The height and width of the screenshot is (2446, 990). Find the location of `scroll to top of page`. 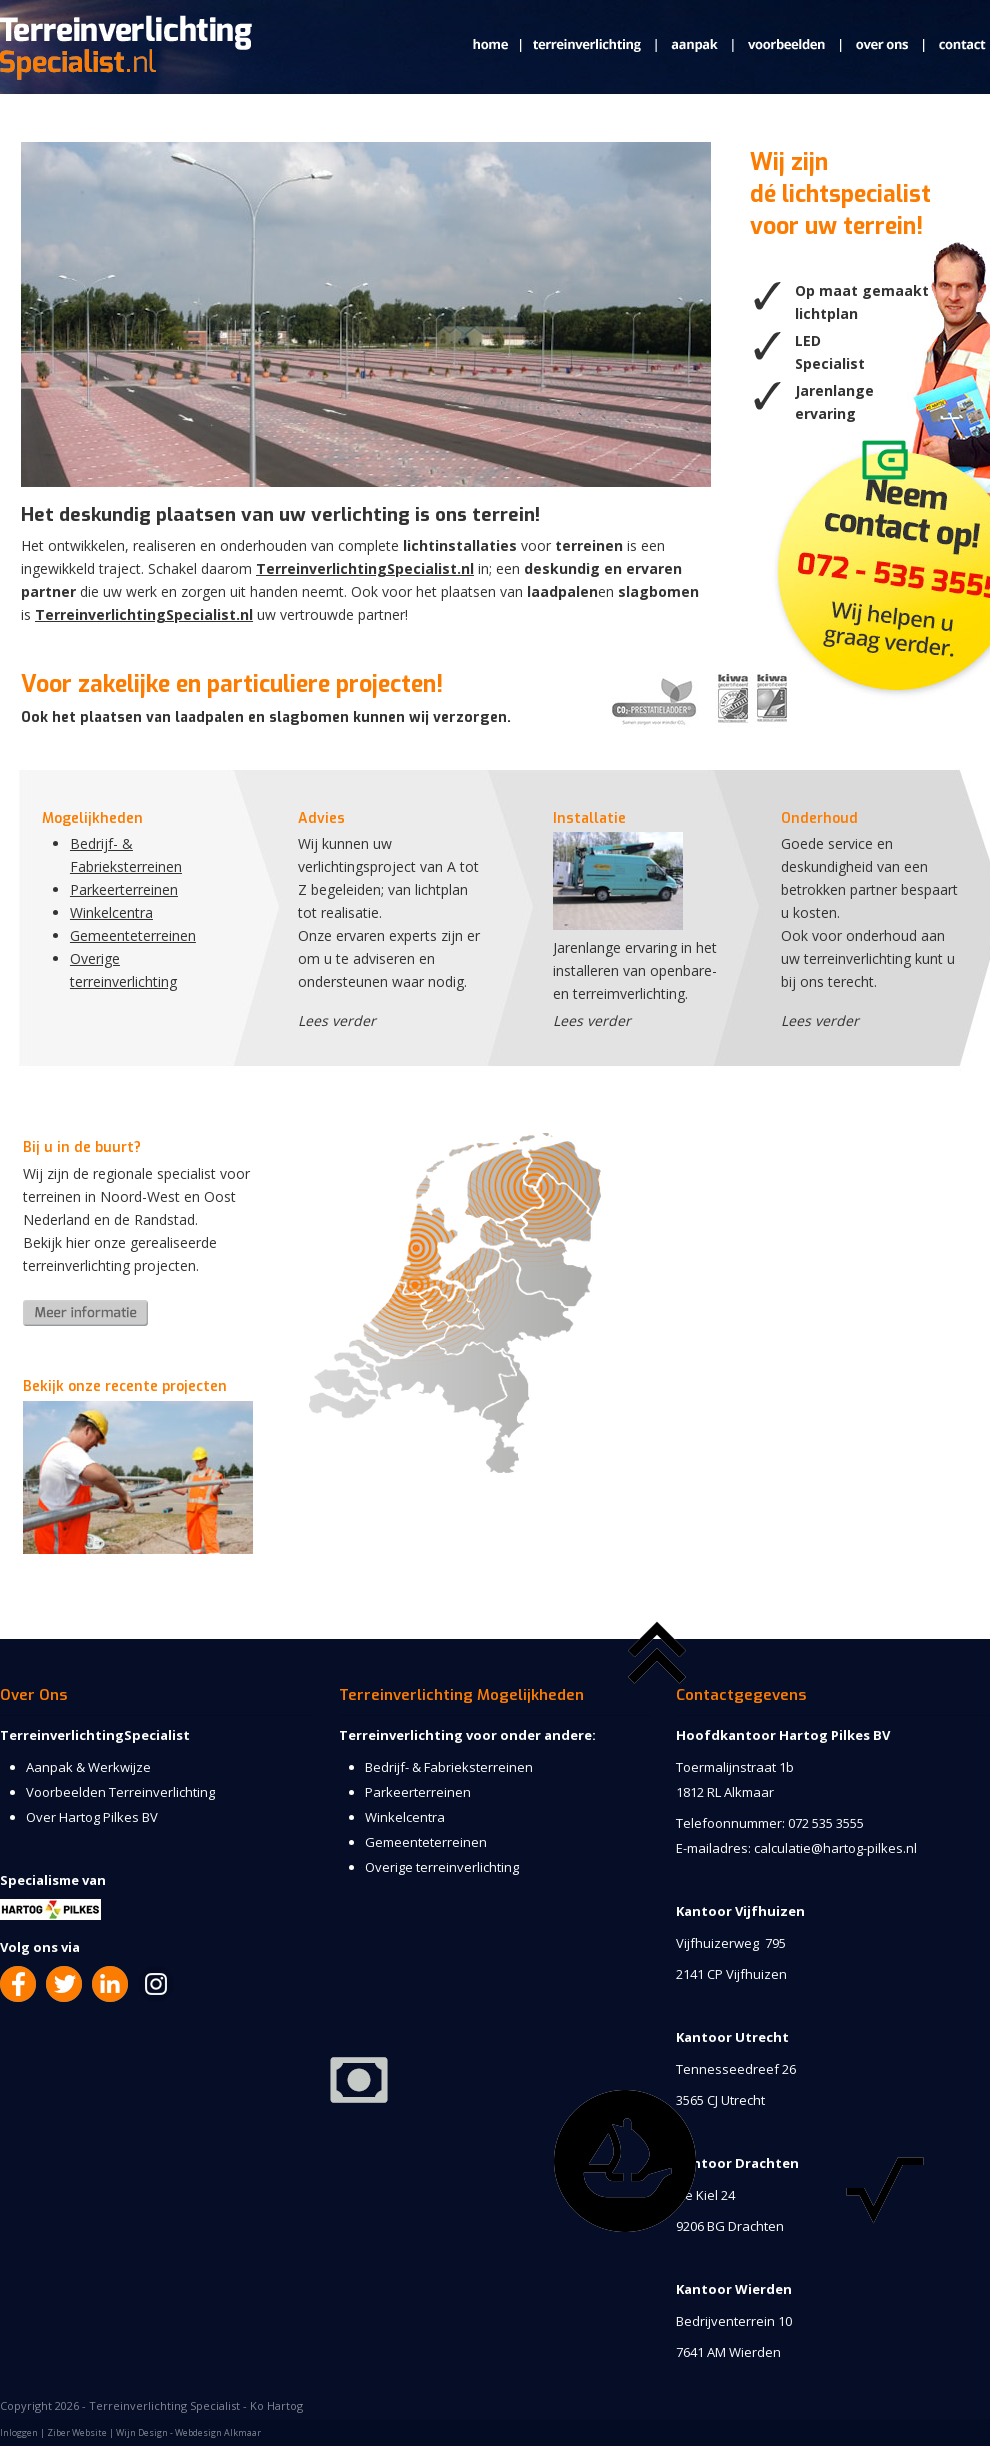

scroll to top of page is located at coordinates (657, 1655).